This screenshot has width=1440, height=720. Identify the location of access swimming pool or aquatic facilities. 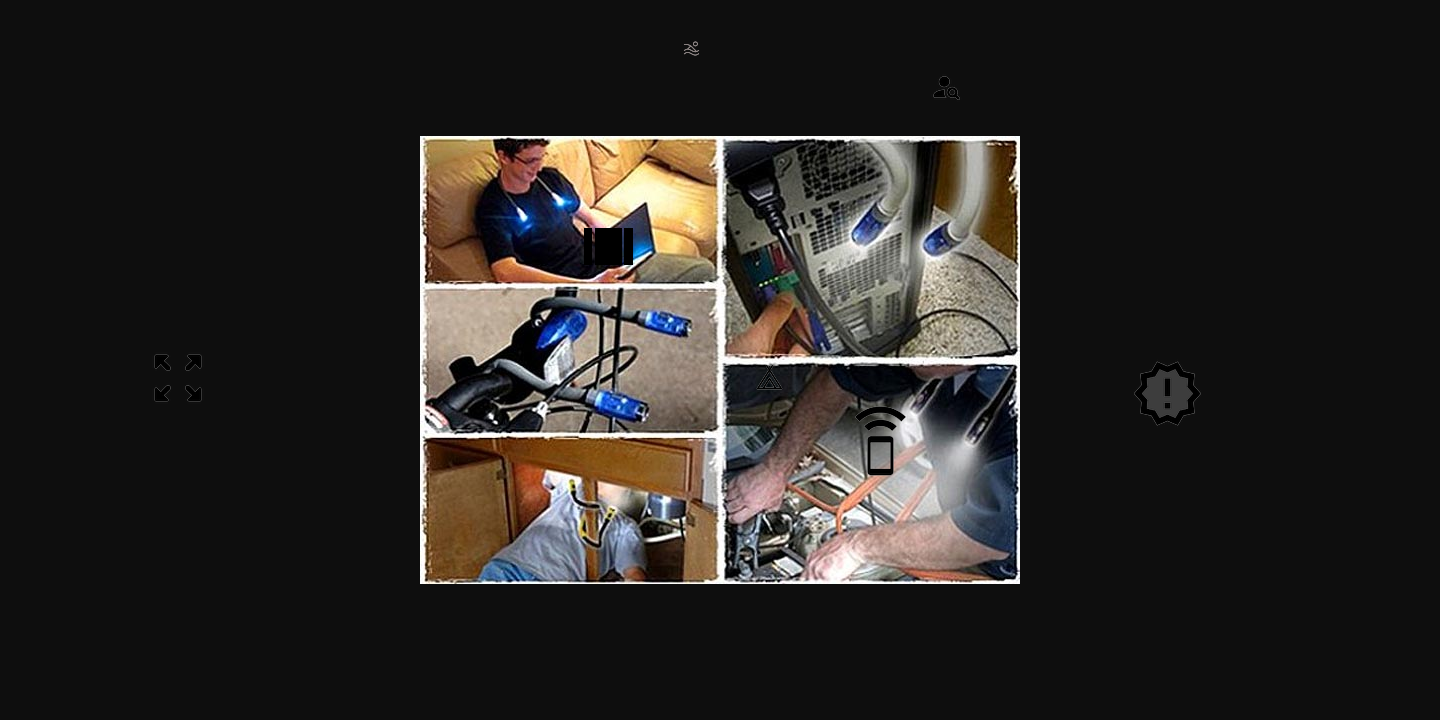
(691, 48).